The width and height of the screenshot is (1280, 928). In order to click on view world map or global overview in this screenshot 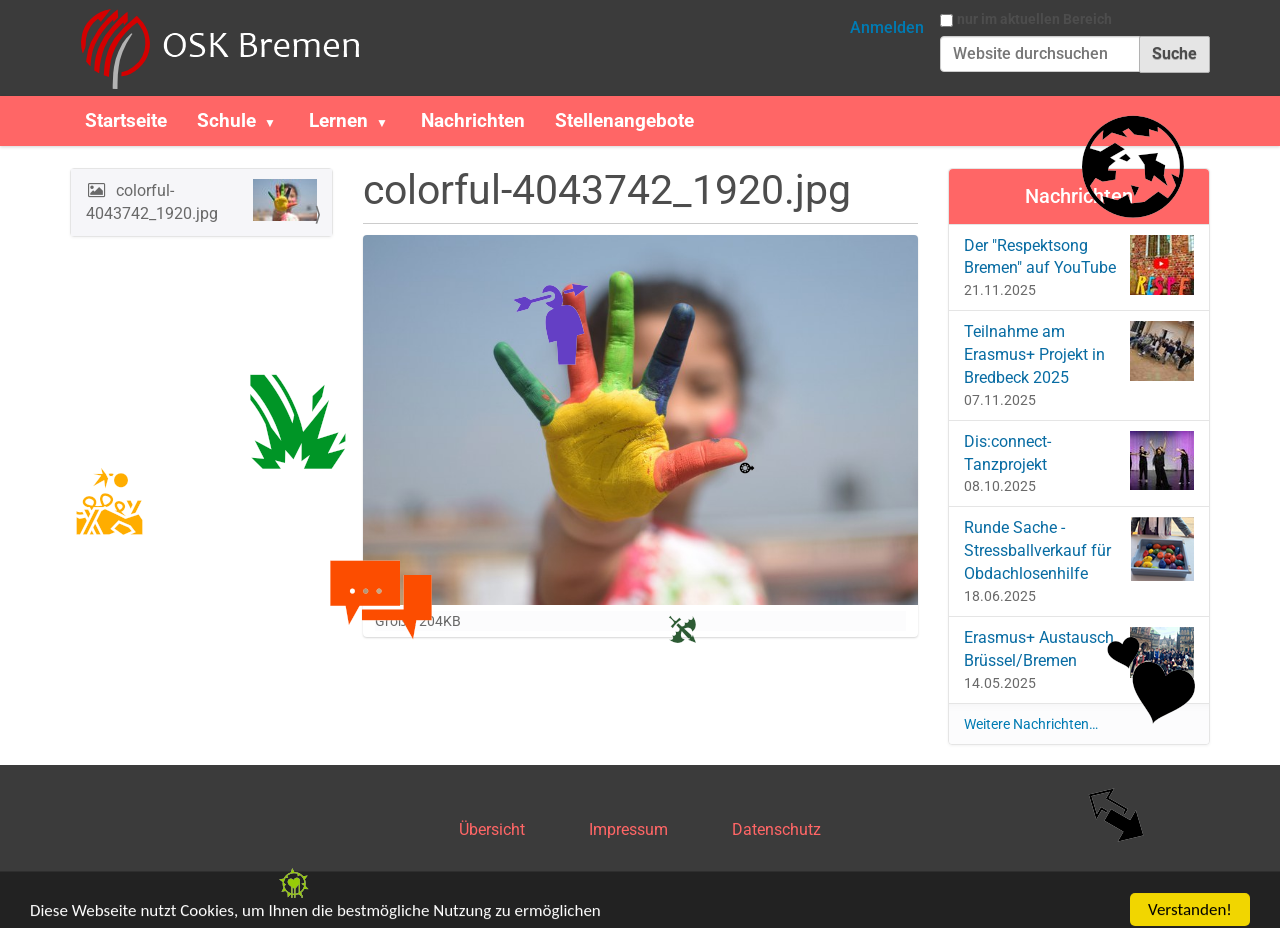, I will do `click(1133, 167)`.